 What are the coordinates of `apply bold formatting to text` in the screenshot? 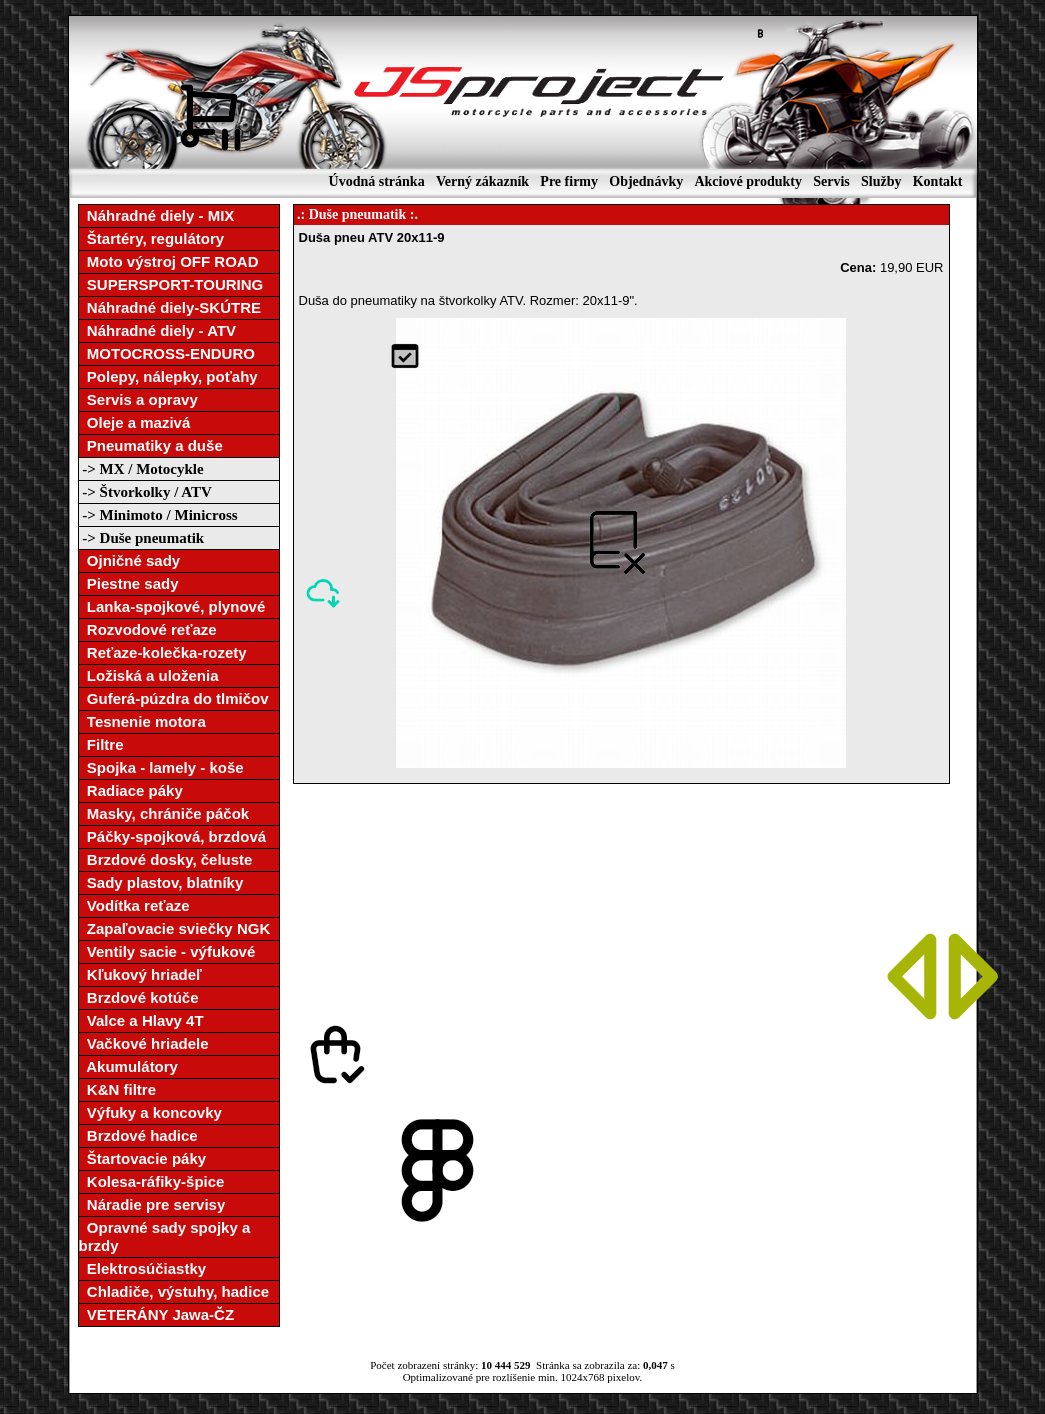 It's located at (760, 33).